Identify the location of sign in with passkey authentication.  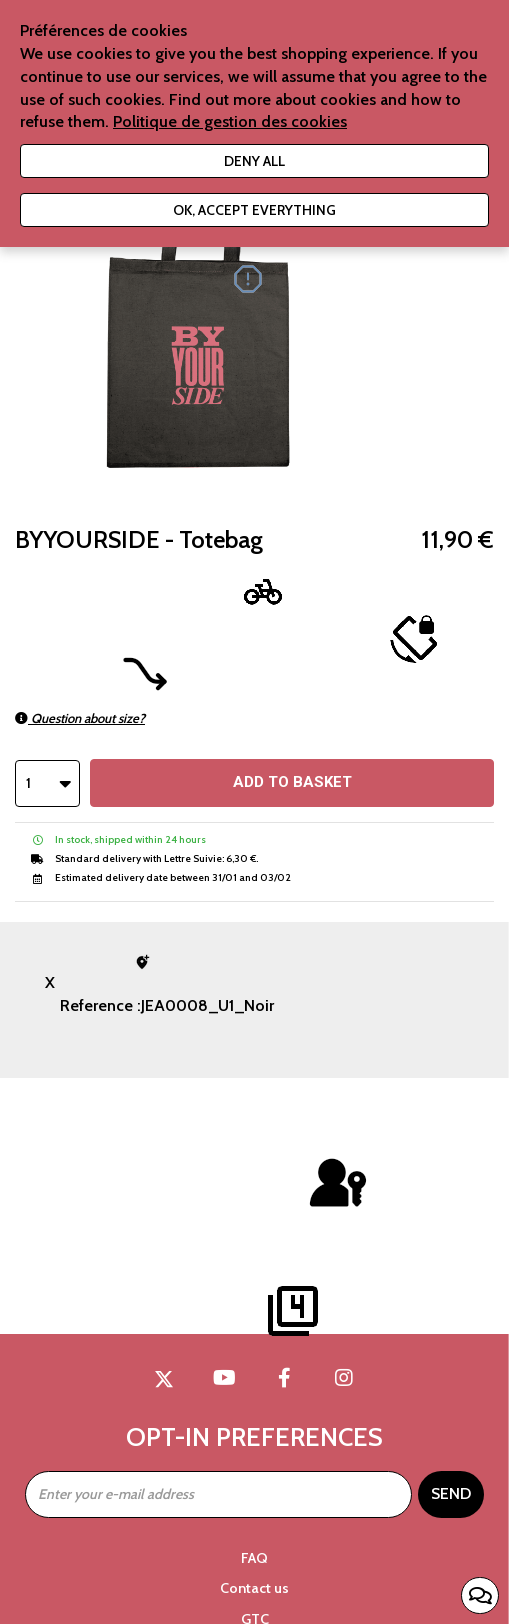
(337, 1184).